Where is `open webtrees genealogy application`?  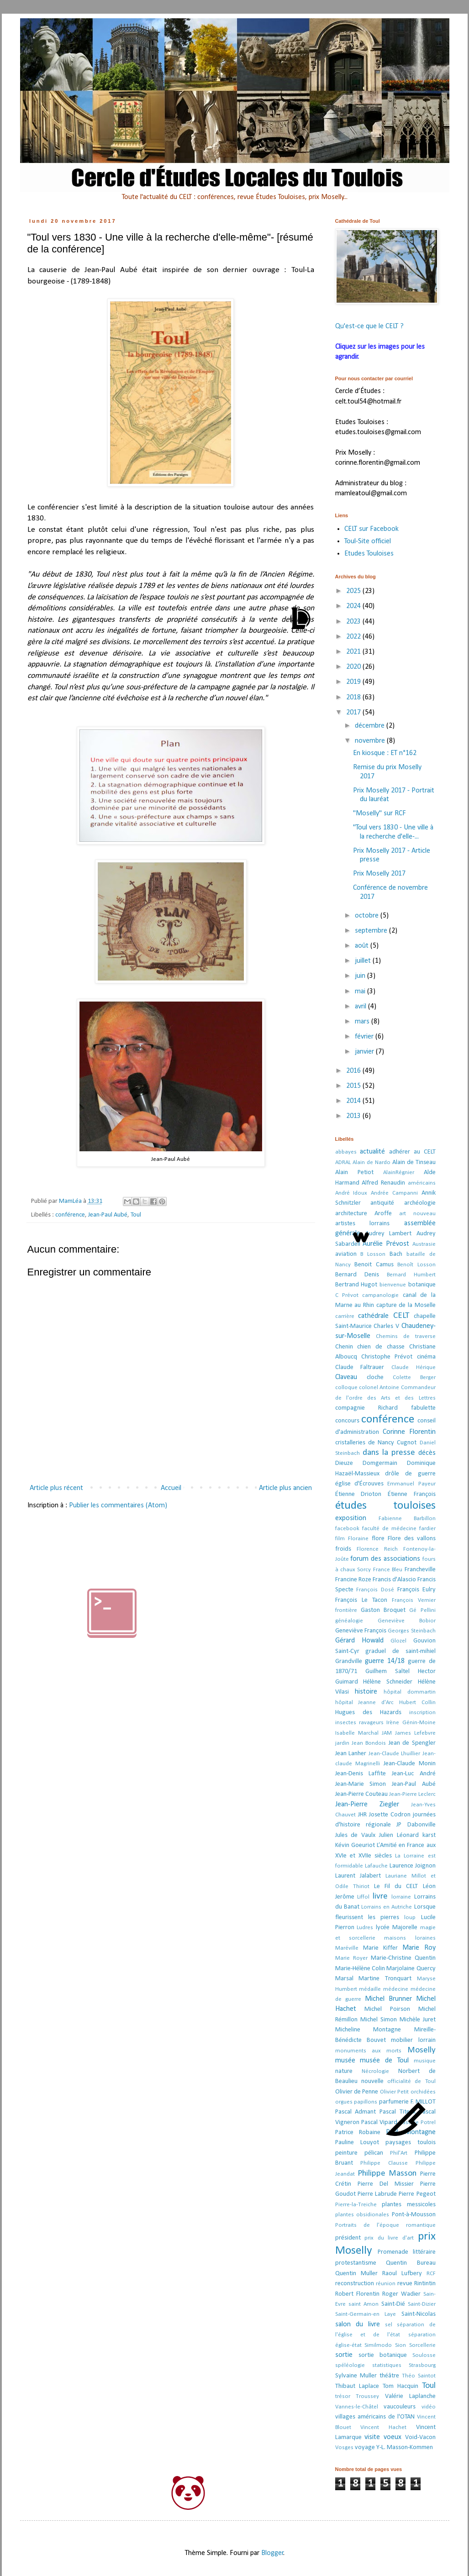
open webtrees genealogy application is located at coordinates (361, 1237).